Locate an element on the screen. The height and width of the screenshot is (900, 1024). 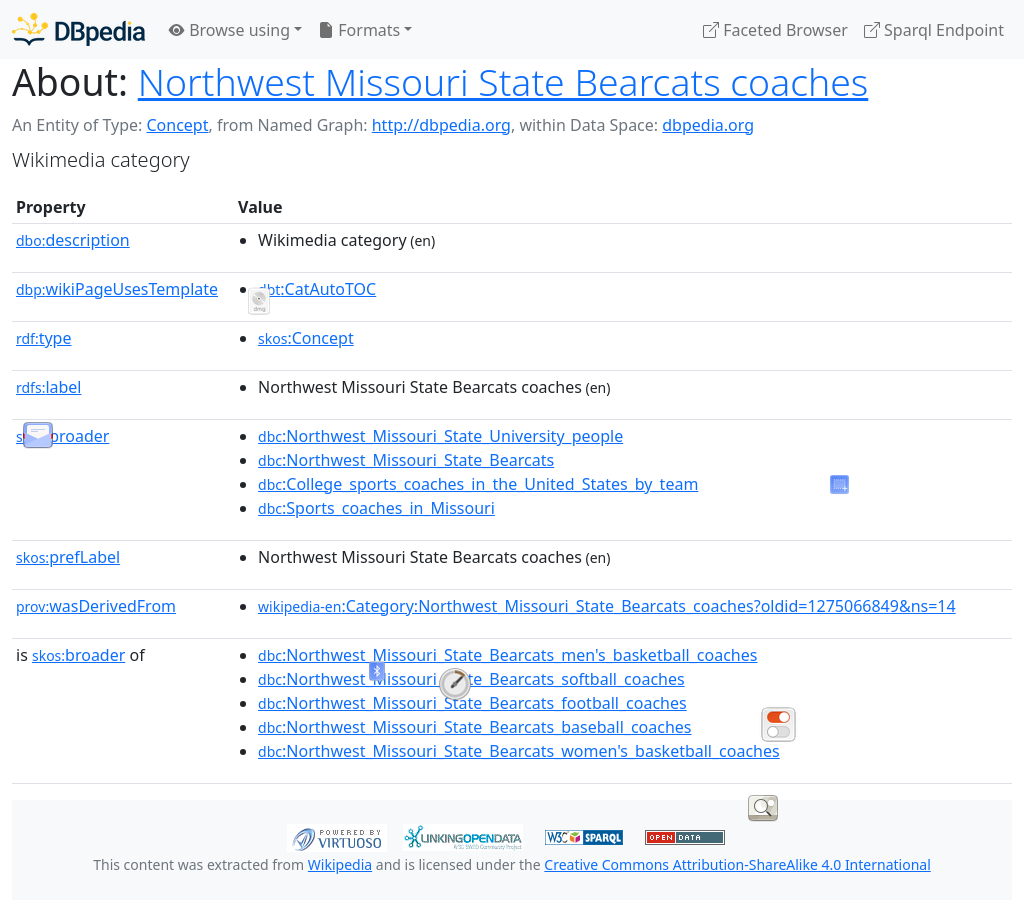
take a screenshot is located at coordinates (839, 484).